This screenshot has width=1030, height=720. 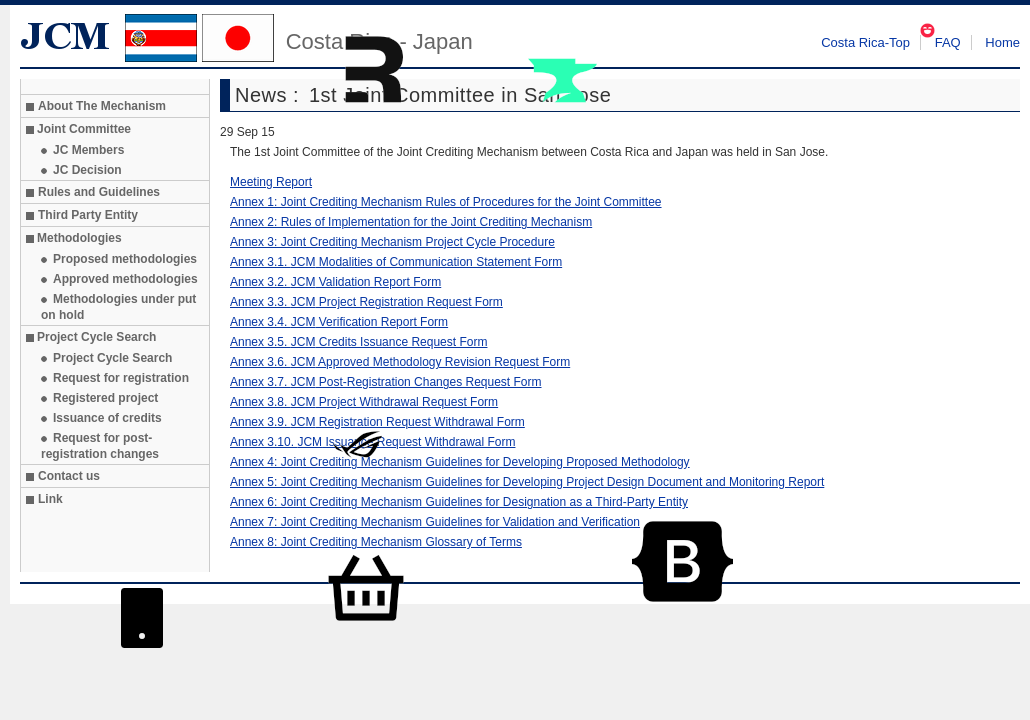 What do you see at coordinates (357, 444) in the screenshot?
I see `republic of gamers (ROG) brand logo` at bounding box center [357, 444].